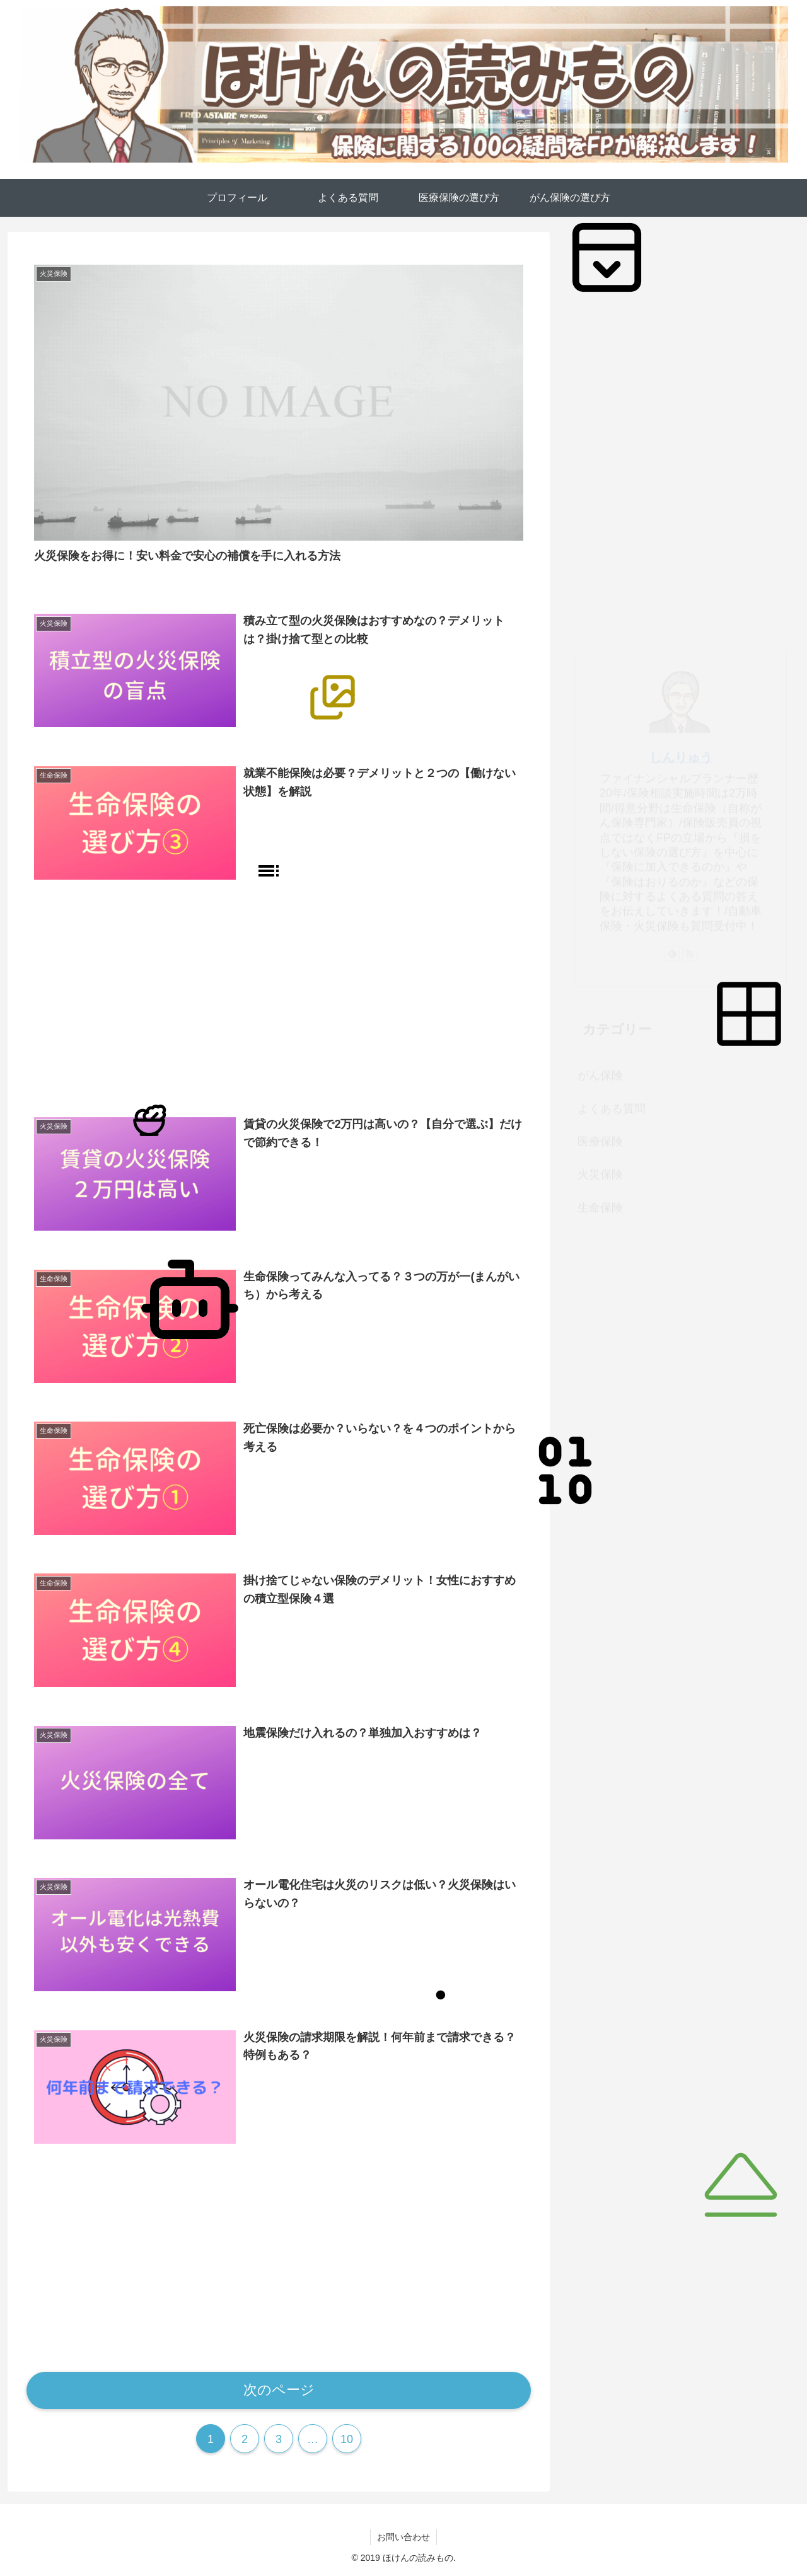 This screenshot has height=2576, width=807. What do you see at coordinates (607, 257) in the screenshot?
I see `collapse the top panel` at bounding box center [607, 257].